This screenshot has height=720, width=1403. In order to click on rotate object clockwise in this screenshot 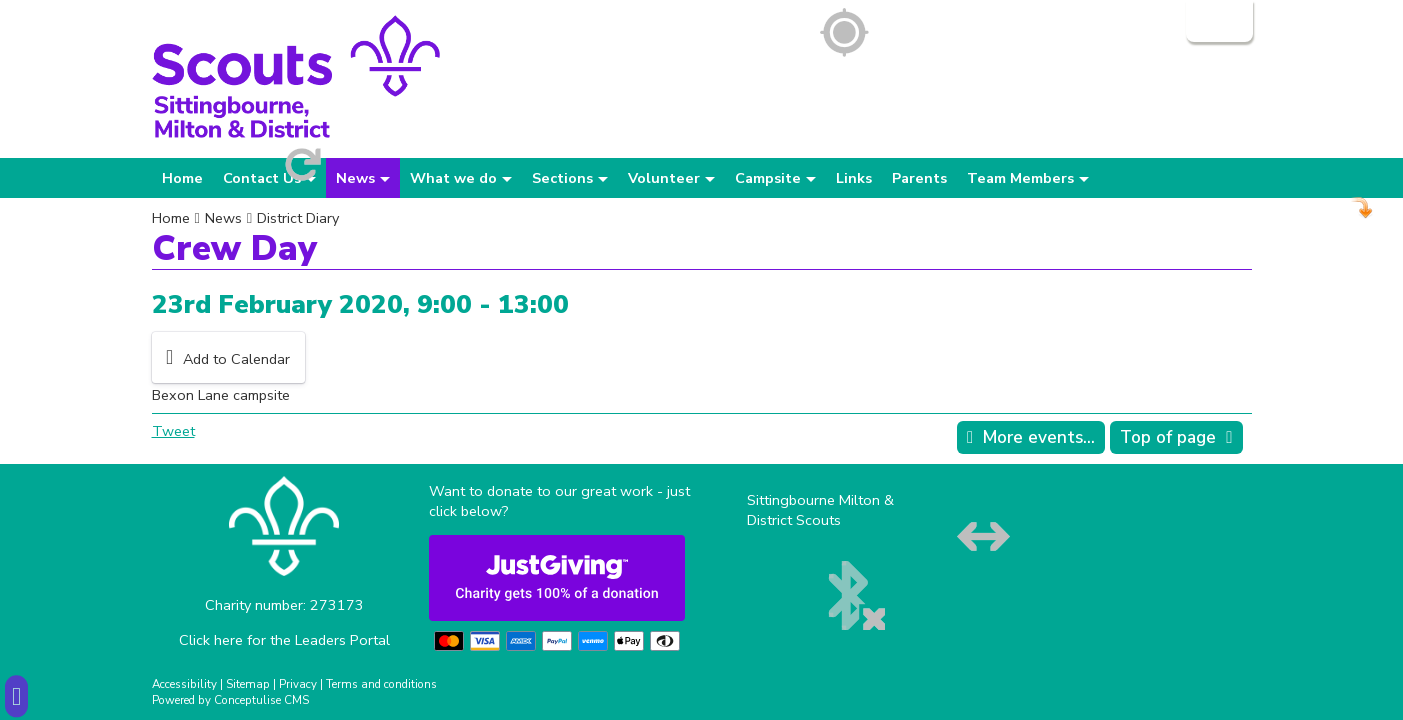, I will do `click(1362, 208)`.